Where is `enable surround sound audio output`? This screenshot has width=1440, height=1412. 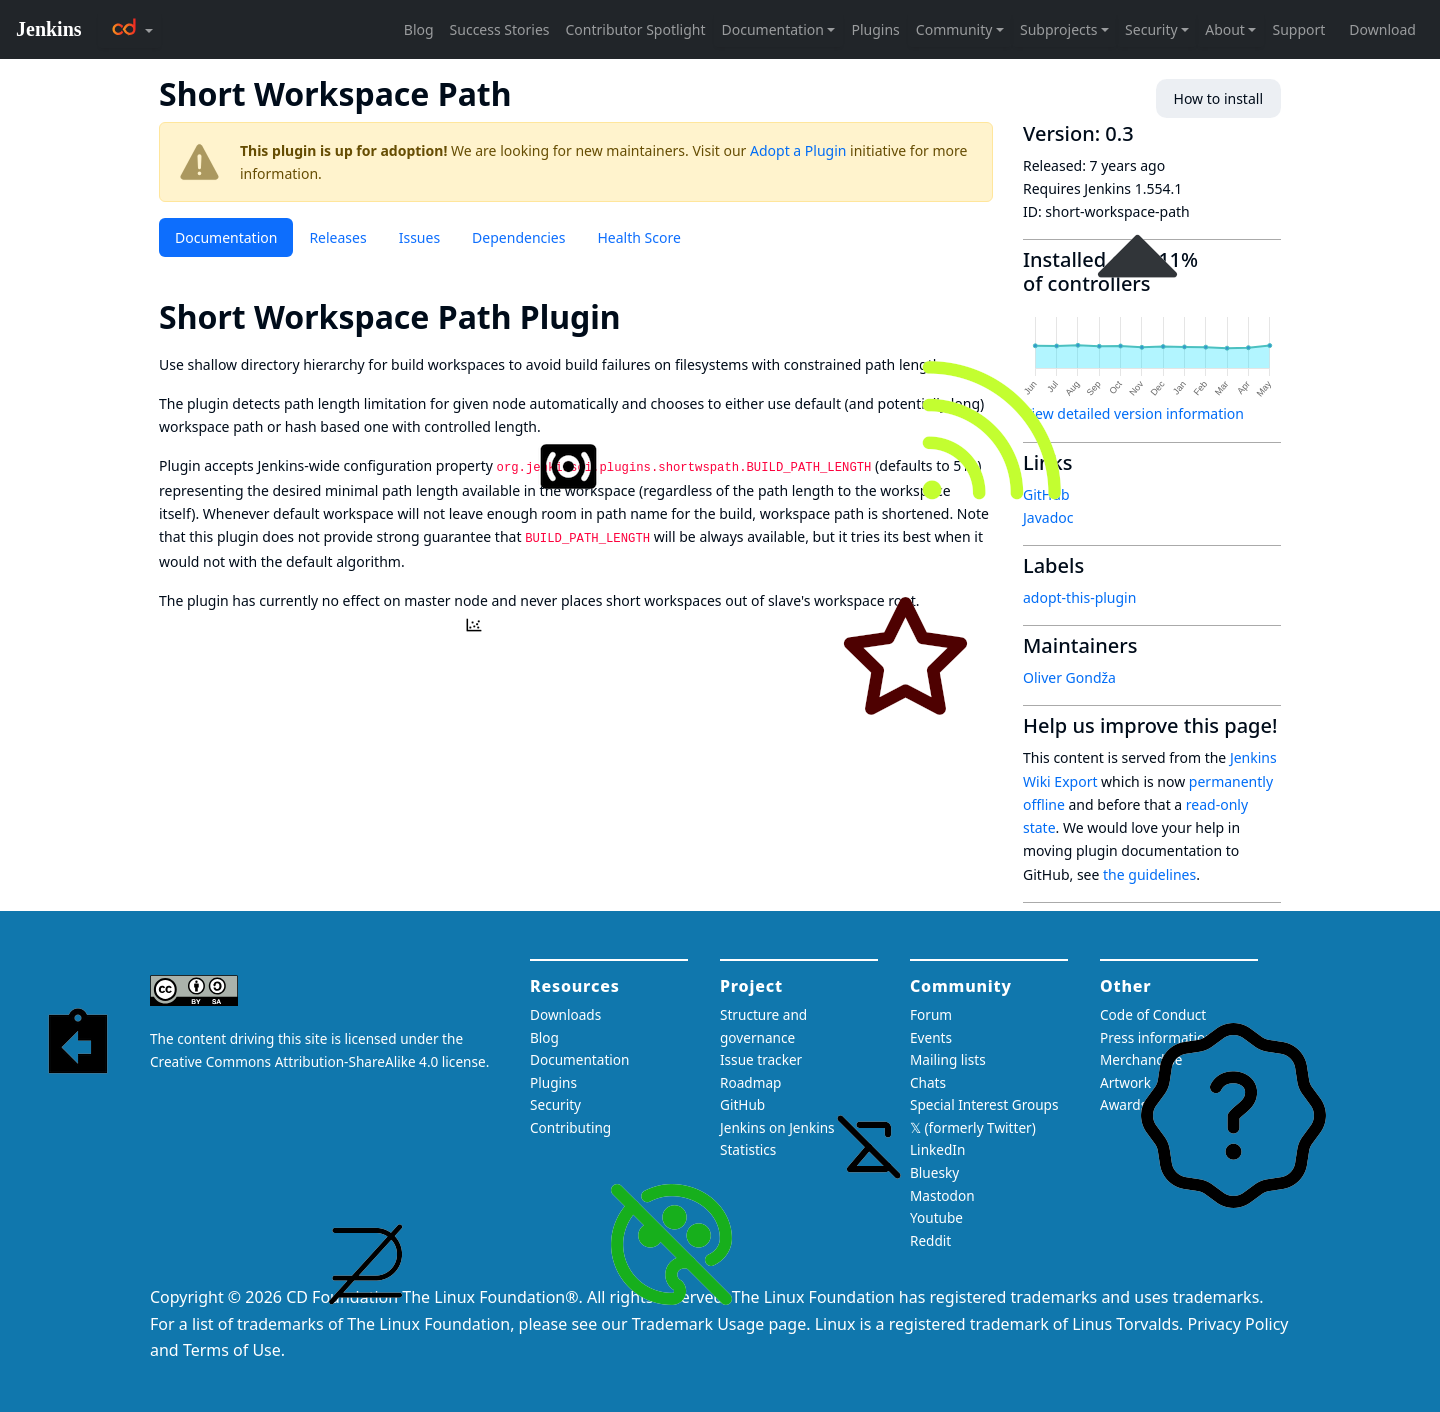
enable surround sound audio output is located at coordinates (568, 466).